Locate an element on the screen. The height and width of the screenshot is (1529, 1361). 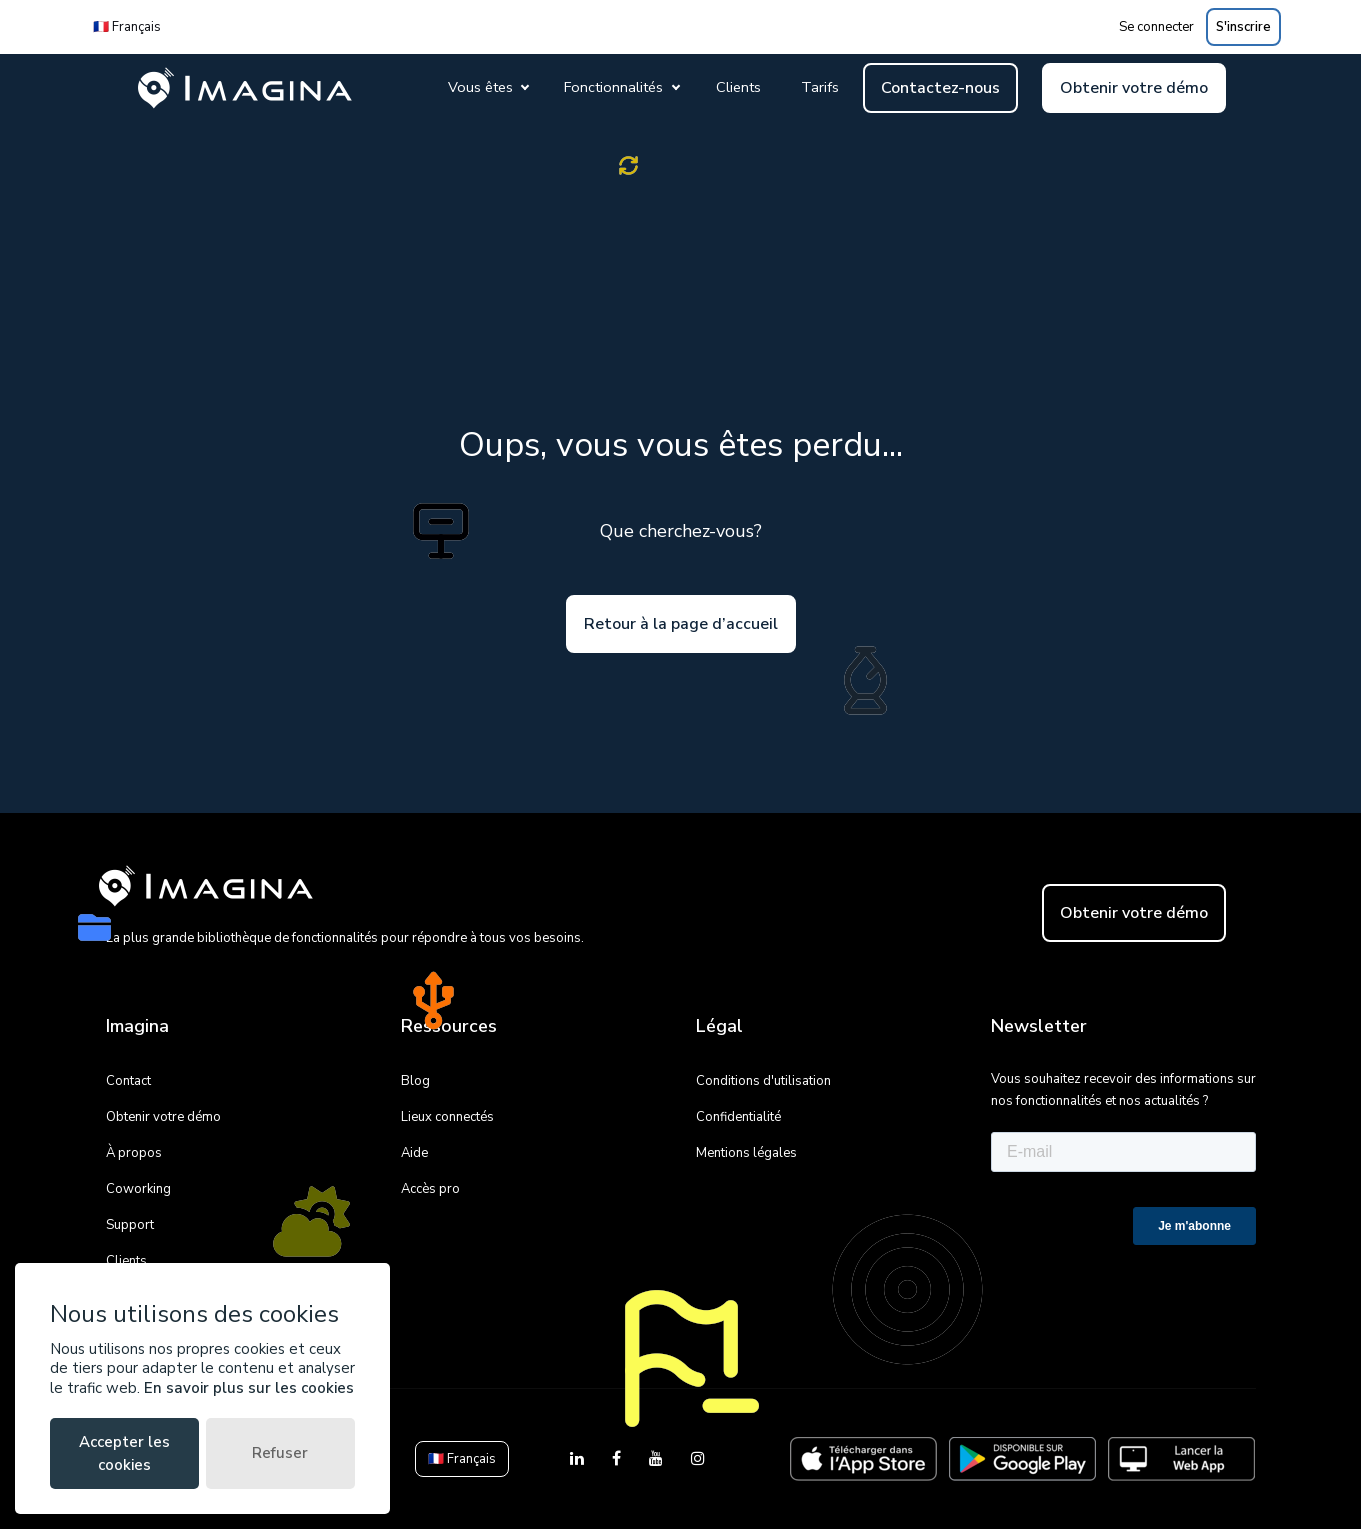
access a closed or collapsed folder is located at coordinates (94, 928).